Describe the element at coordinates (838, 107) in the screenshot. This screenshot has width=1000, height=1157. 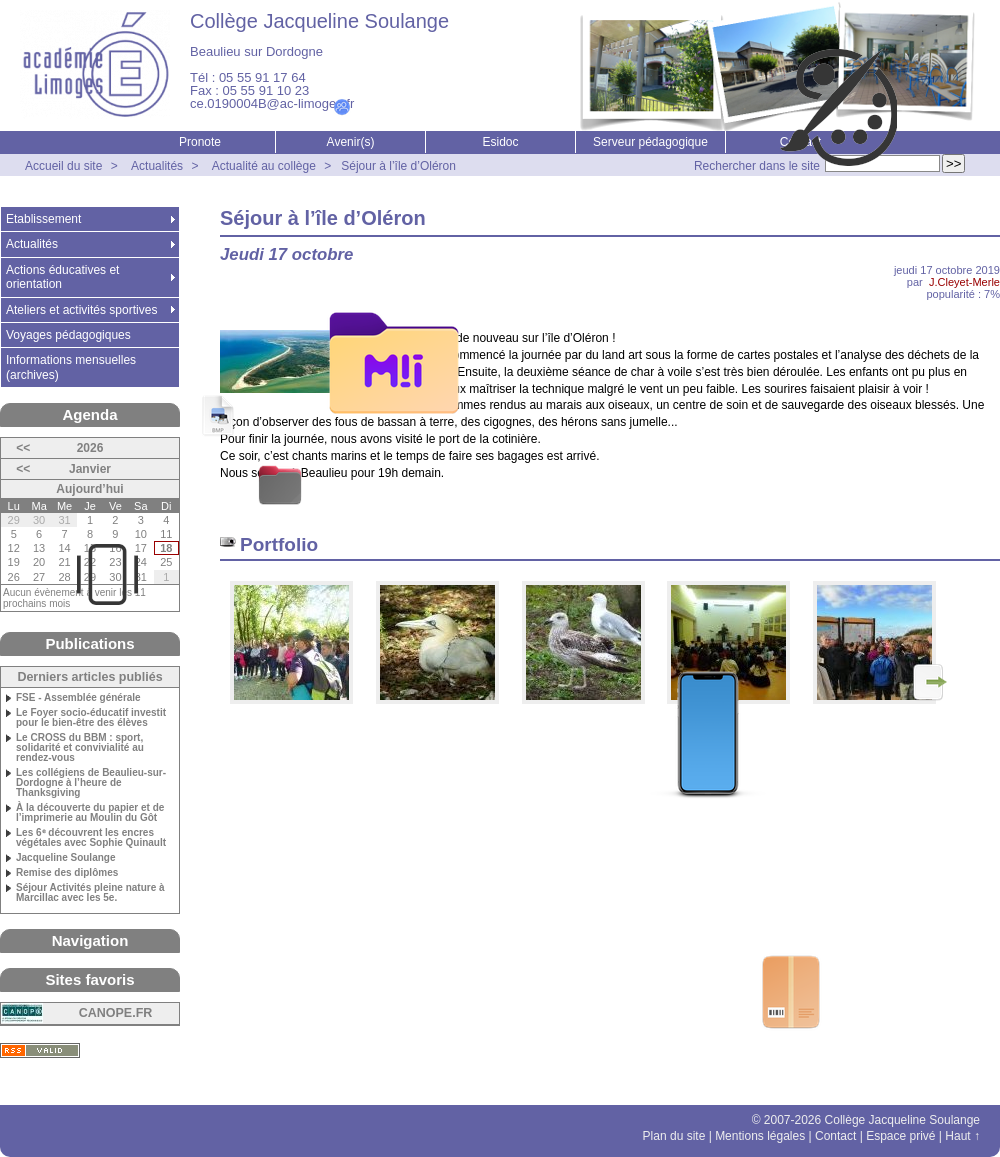
I see `open graphics or drawing applications` at that location.